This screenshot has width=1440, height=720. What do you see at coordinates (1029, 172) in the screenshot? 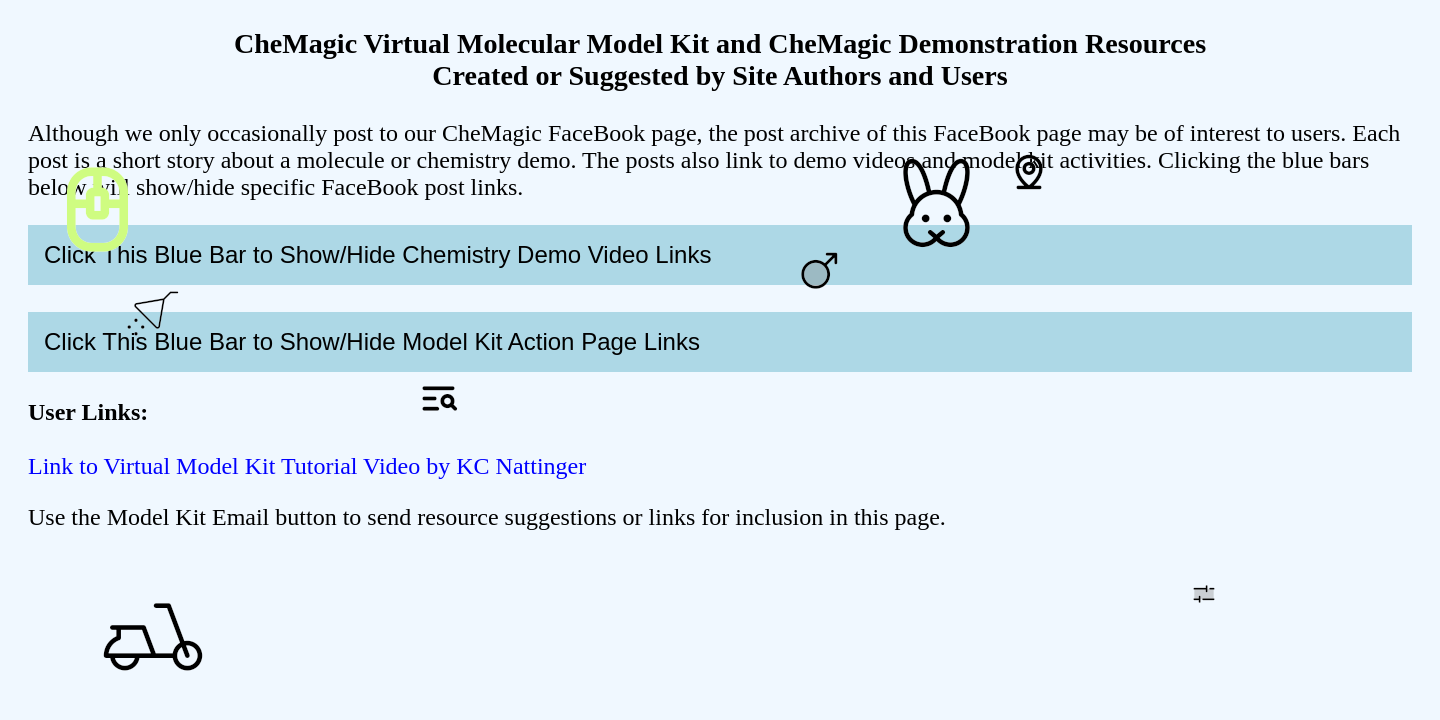
I see `view location on map` at bounding box center [1029, 172].